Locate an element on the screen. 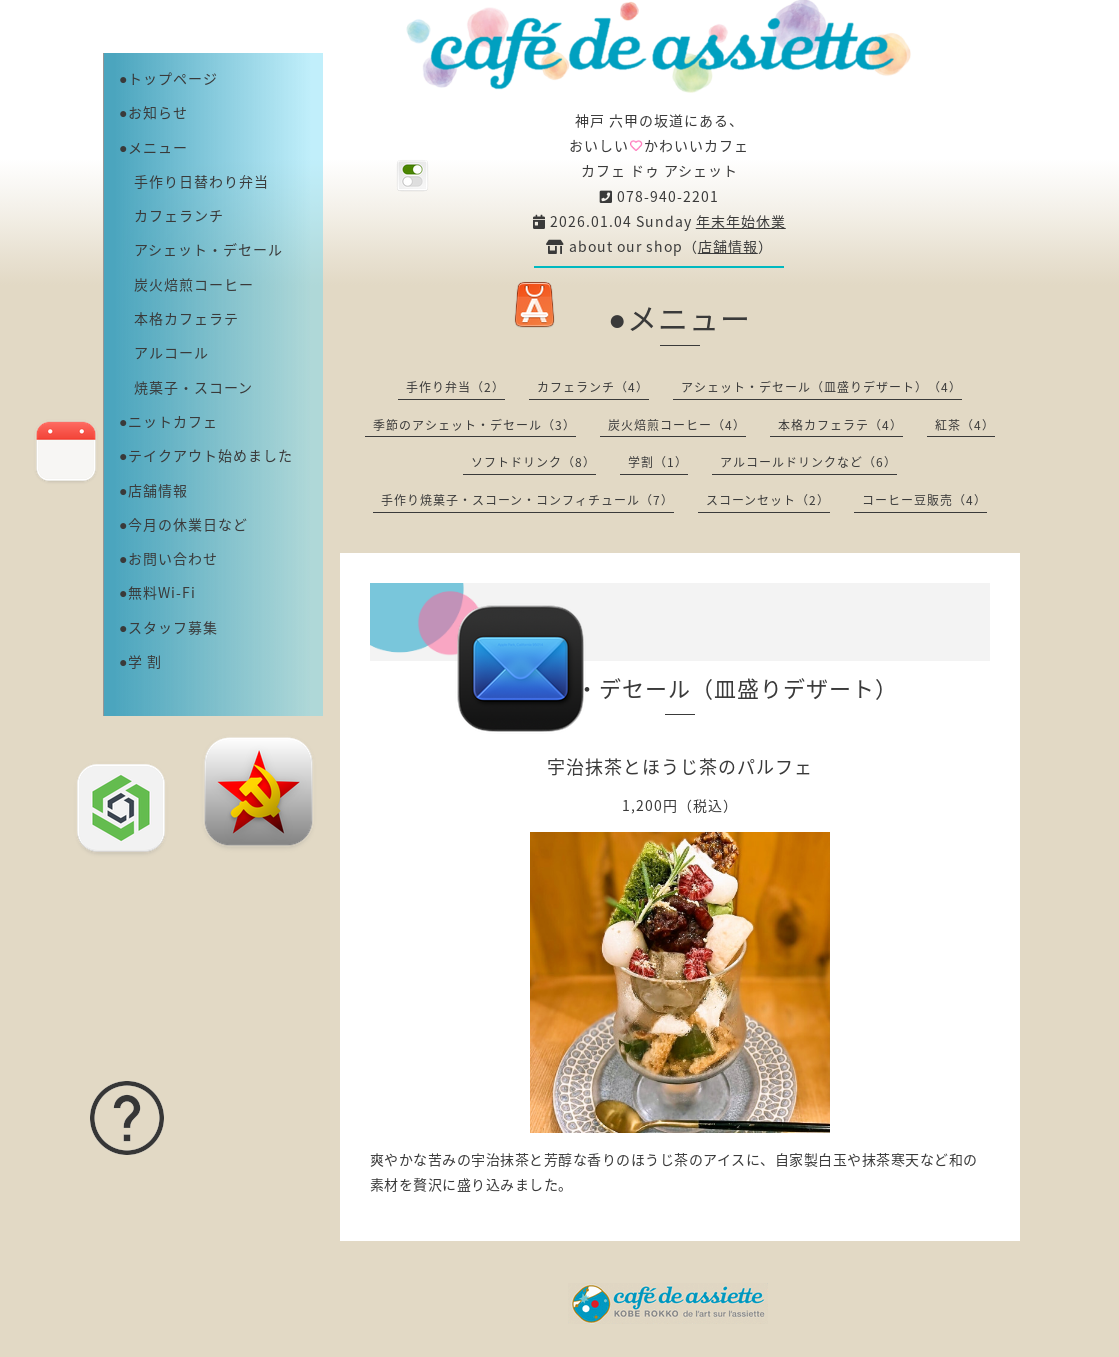 This screenshot has width=1119, height=1357. open a calendar file is located at coordinates (66, 452).